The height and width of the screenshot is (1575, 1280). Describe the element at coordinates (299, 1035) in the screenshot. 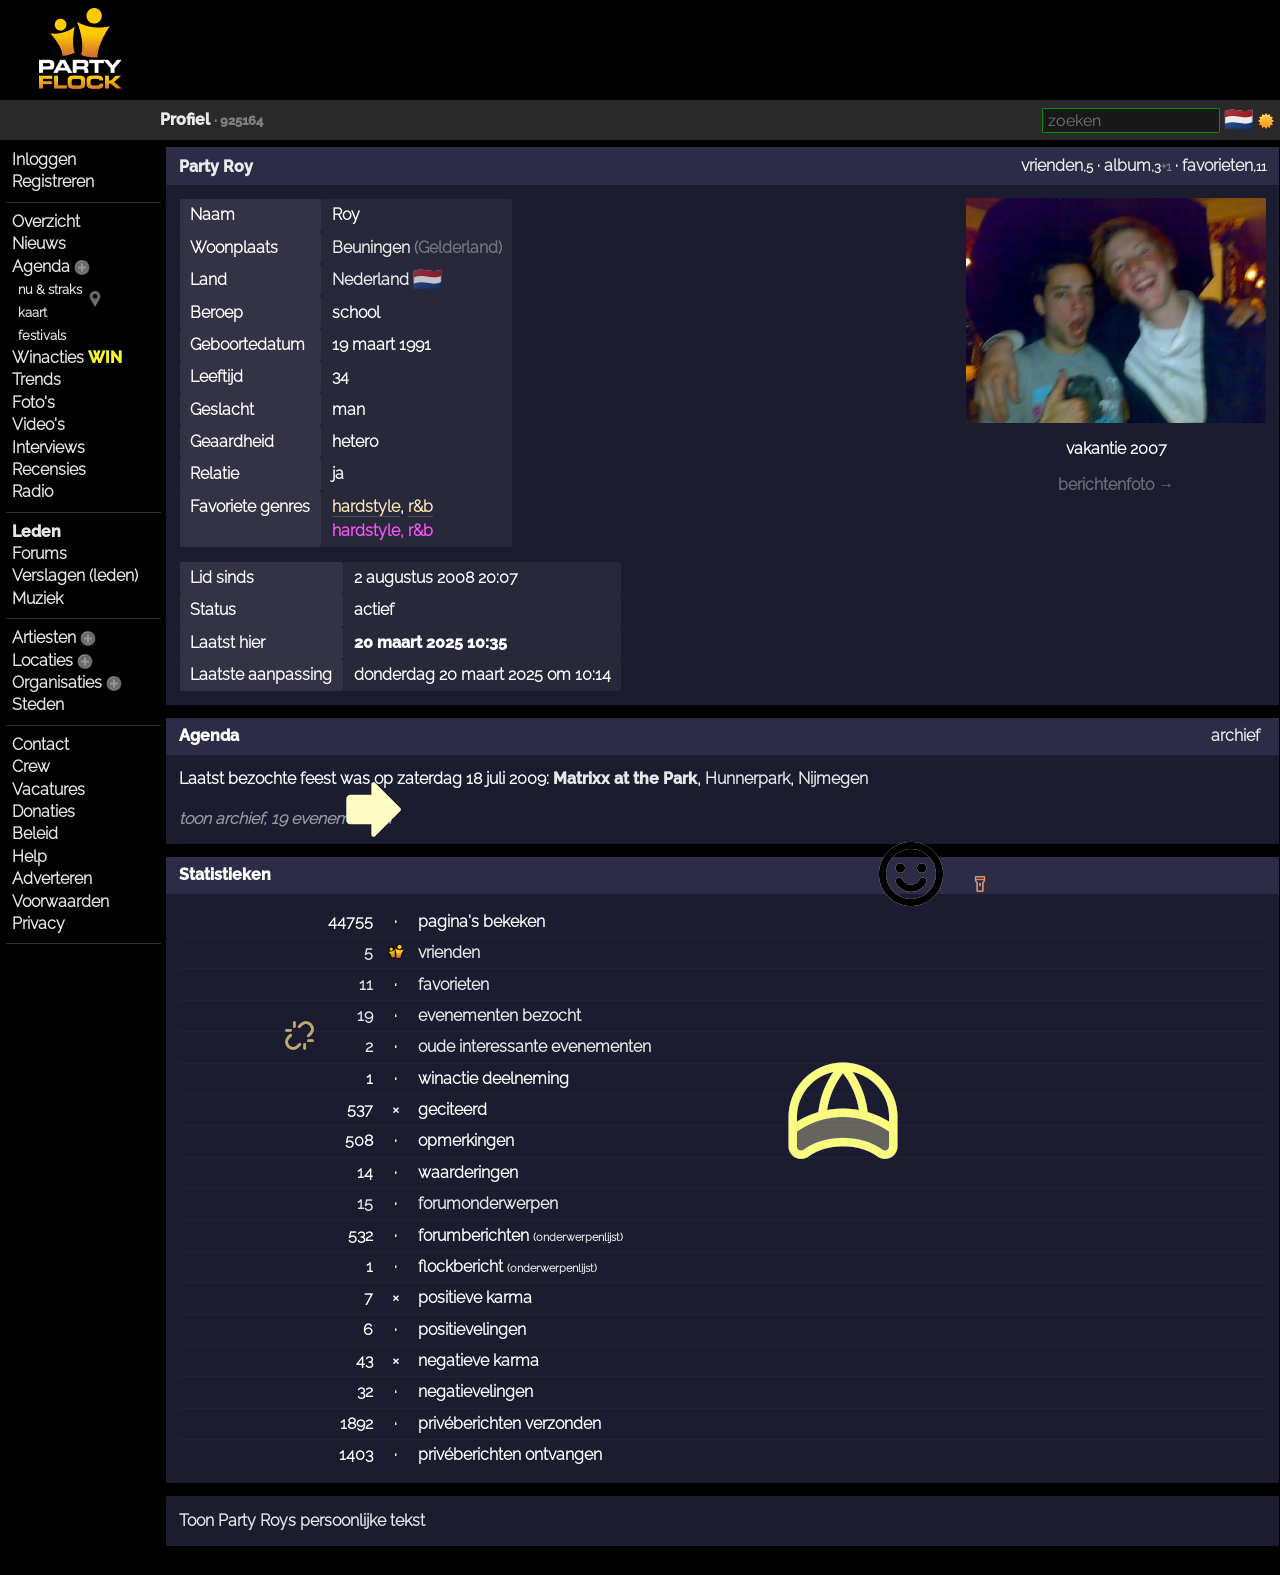

I see `remove or break a link connection` at that location.